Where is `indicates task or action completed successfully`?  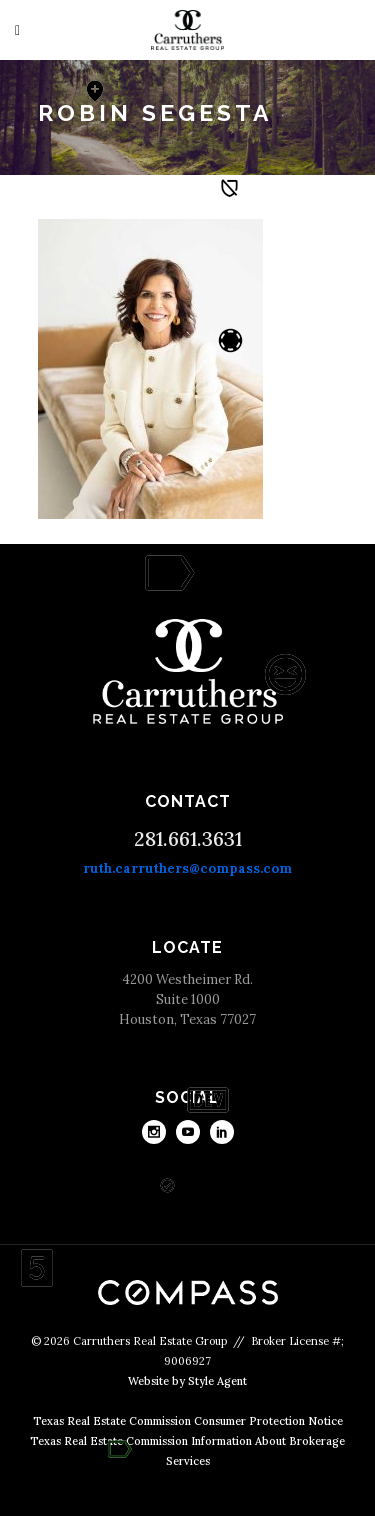
indicates task or action completed successfully is located at coordinates (167, 1185).